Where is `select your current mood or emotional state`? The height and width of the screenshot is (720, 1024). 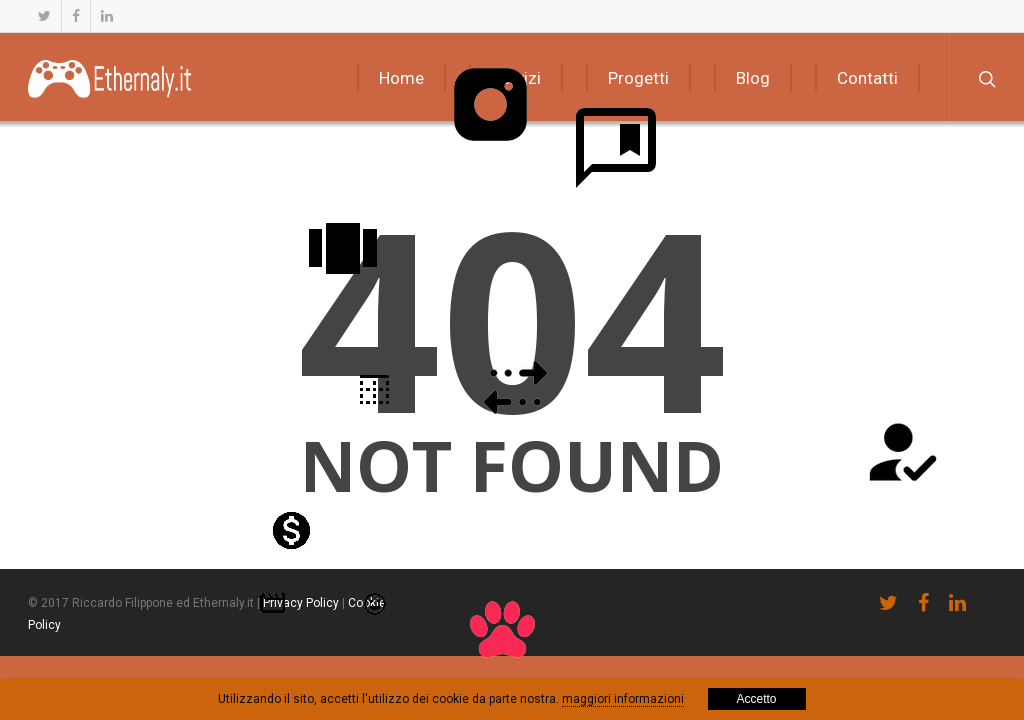
select your current mood or emotional state is located at coordinates (375, 604).